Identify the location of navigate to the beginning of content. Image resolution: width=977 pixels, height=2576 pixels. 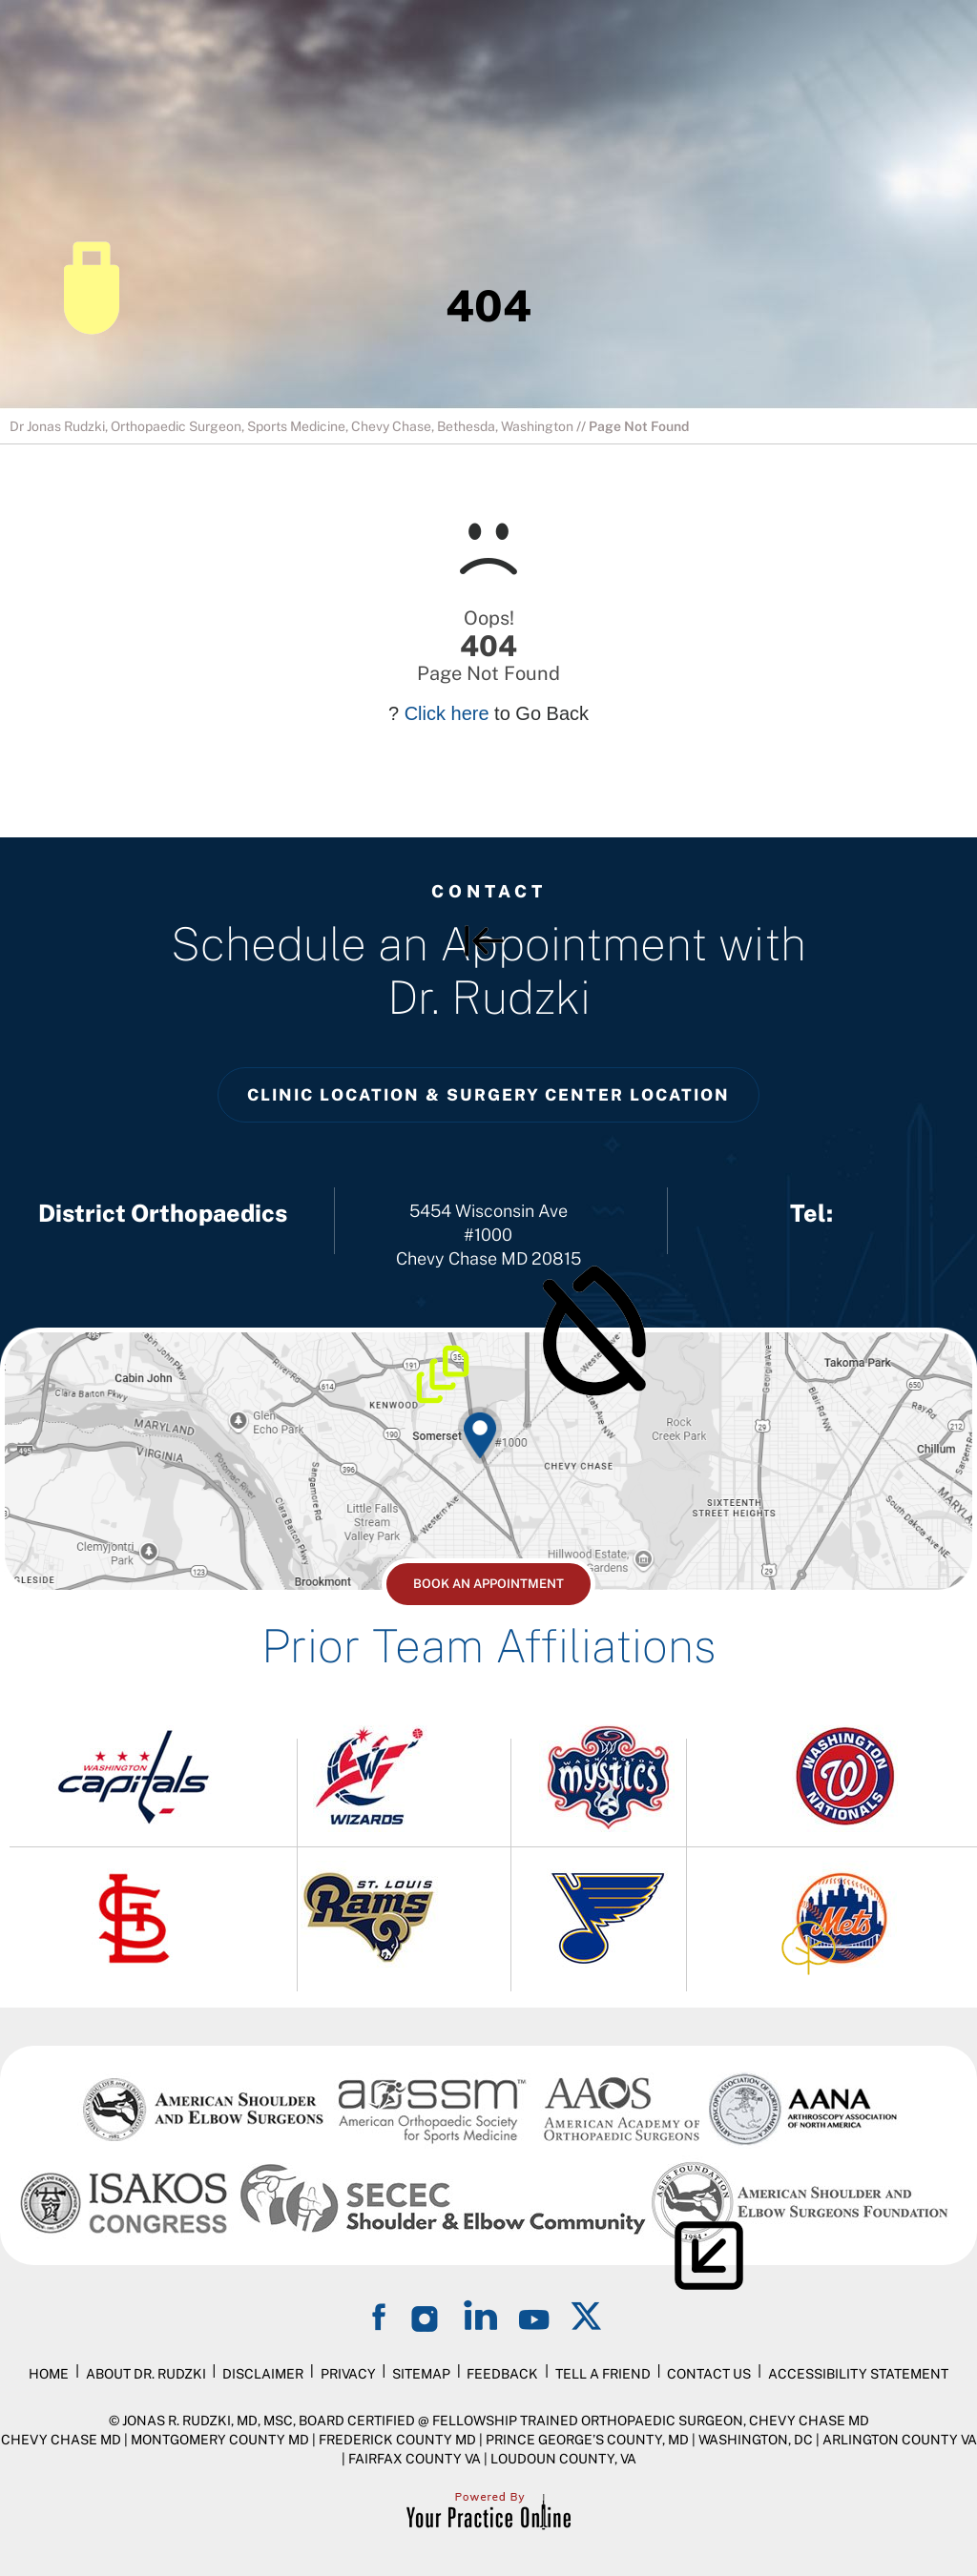
(484, 940).